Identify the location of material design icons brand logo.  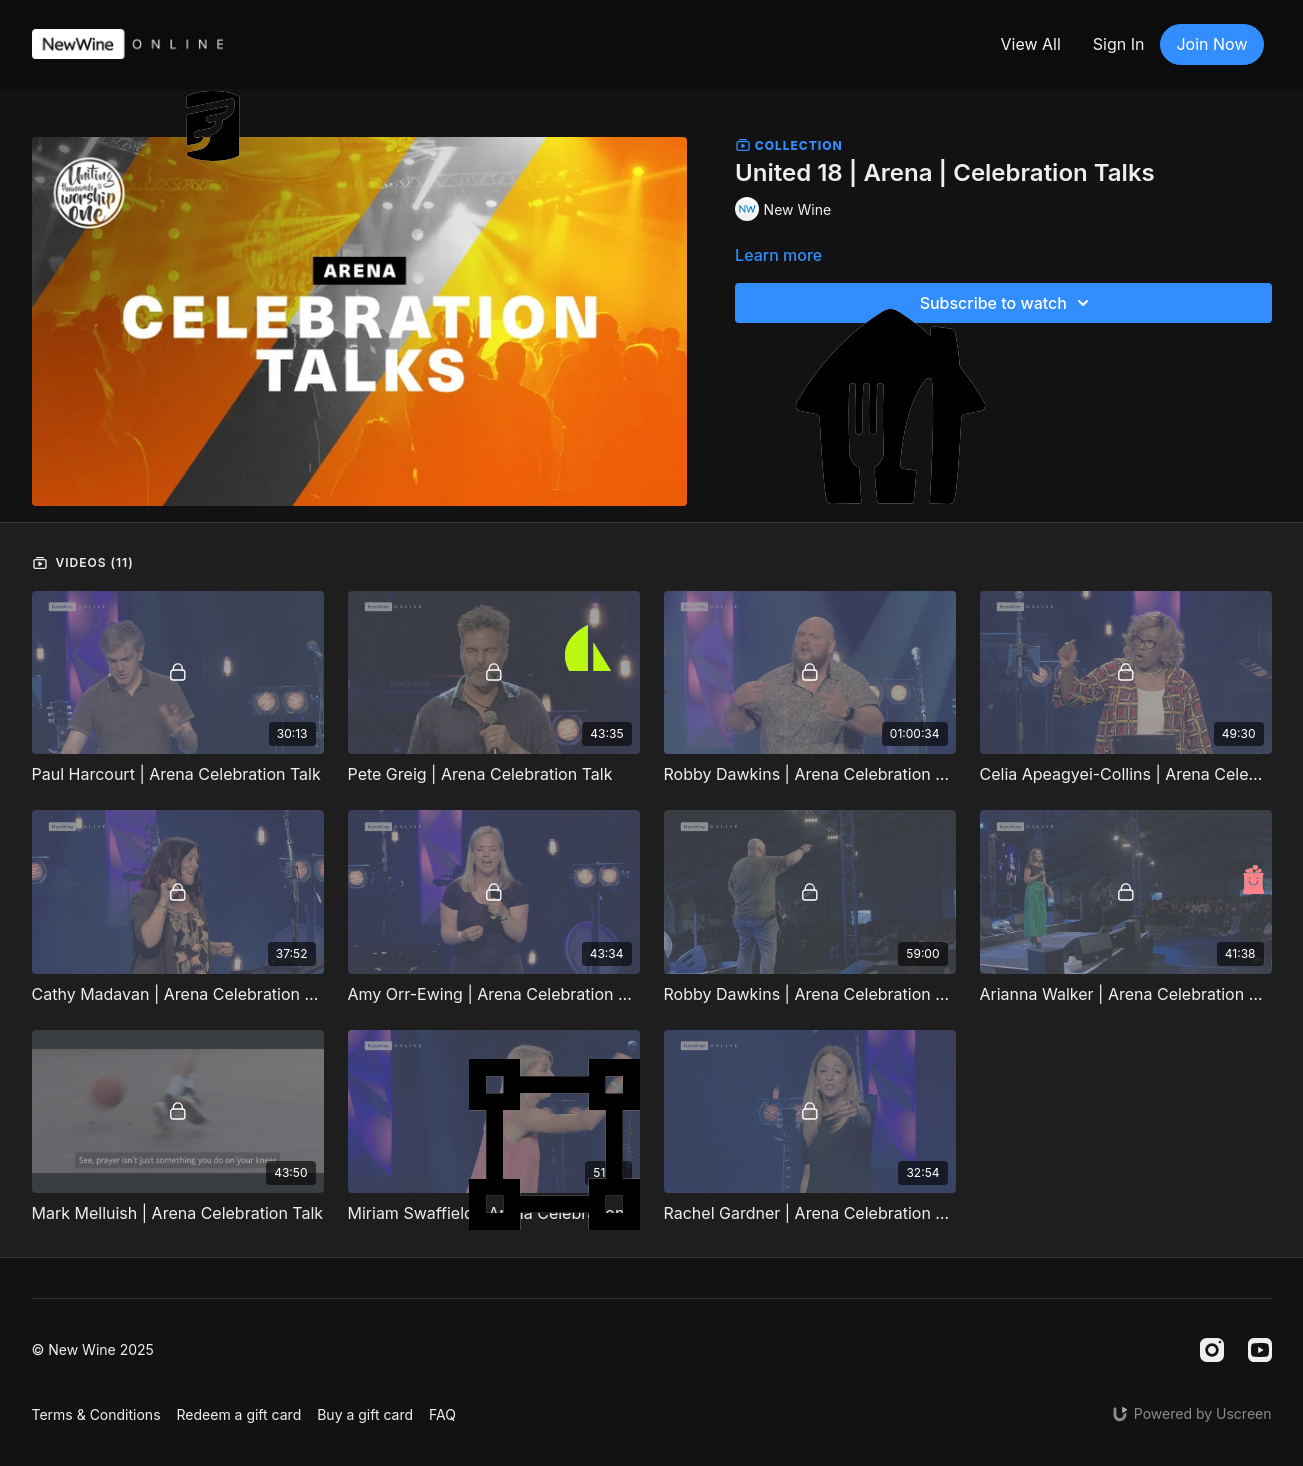
(554, 1144).